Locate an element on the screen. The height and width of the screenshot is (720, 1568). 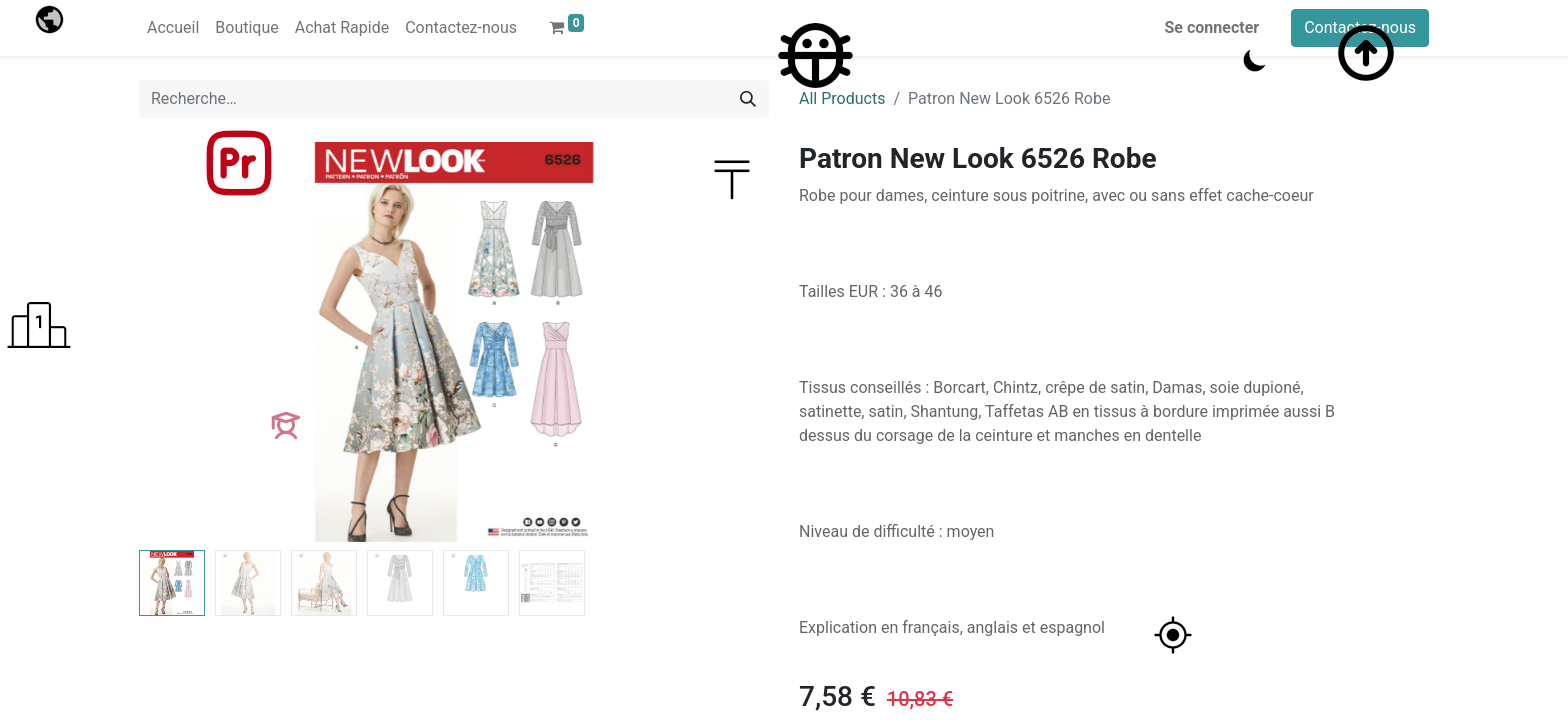
indicates public or global visibility is located at coordinates (49, 19).